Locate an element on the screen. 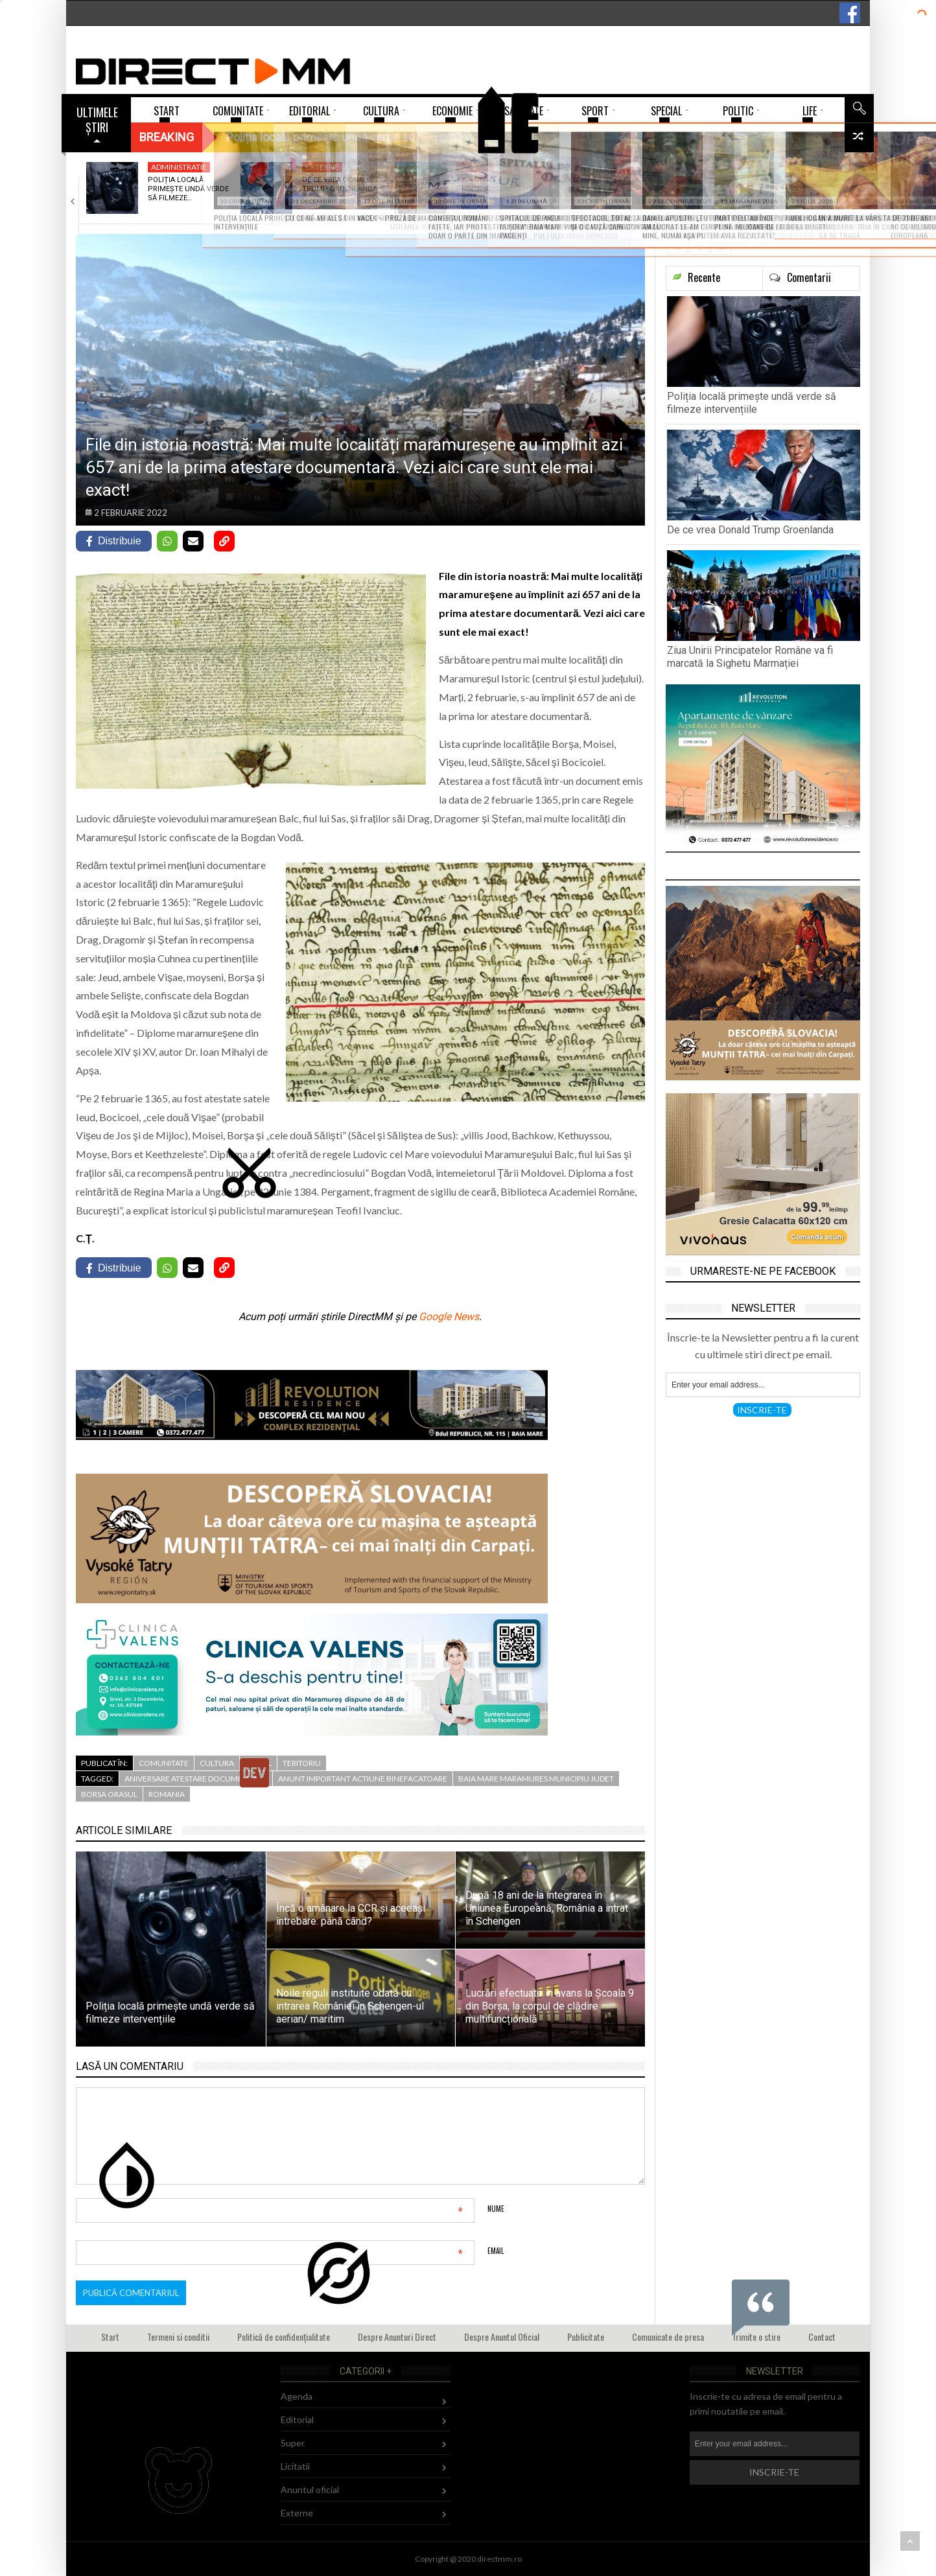 This screenshot has width=936, height=2576. dev.to community platform logo is located at coordinates (254, 1772).